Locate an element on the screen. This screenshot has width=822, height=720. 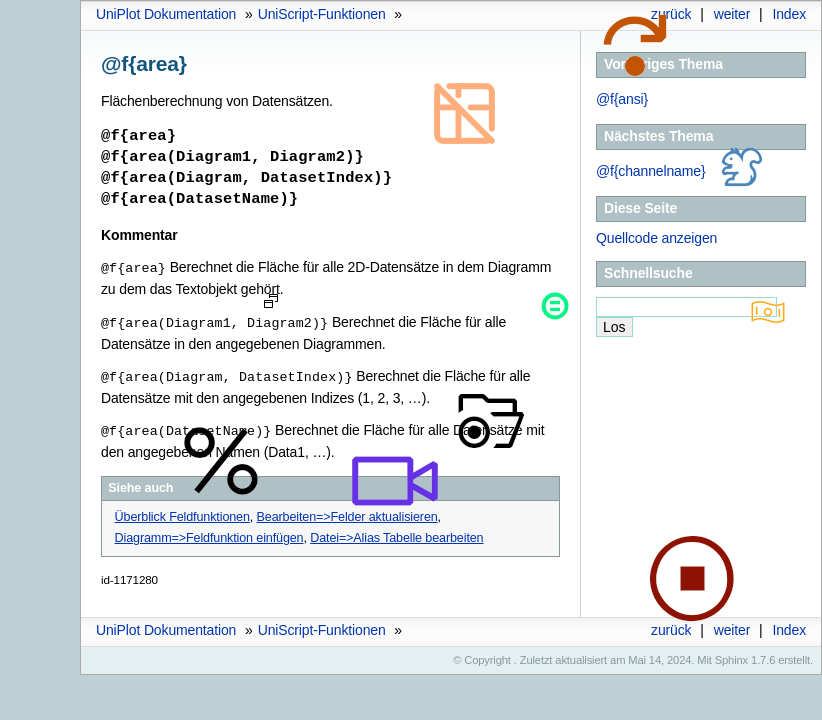
view or apply a percentage value is located at coordinates (221, 461).